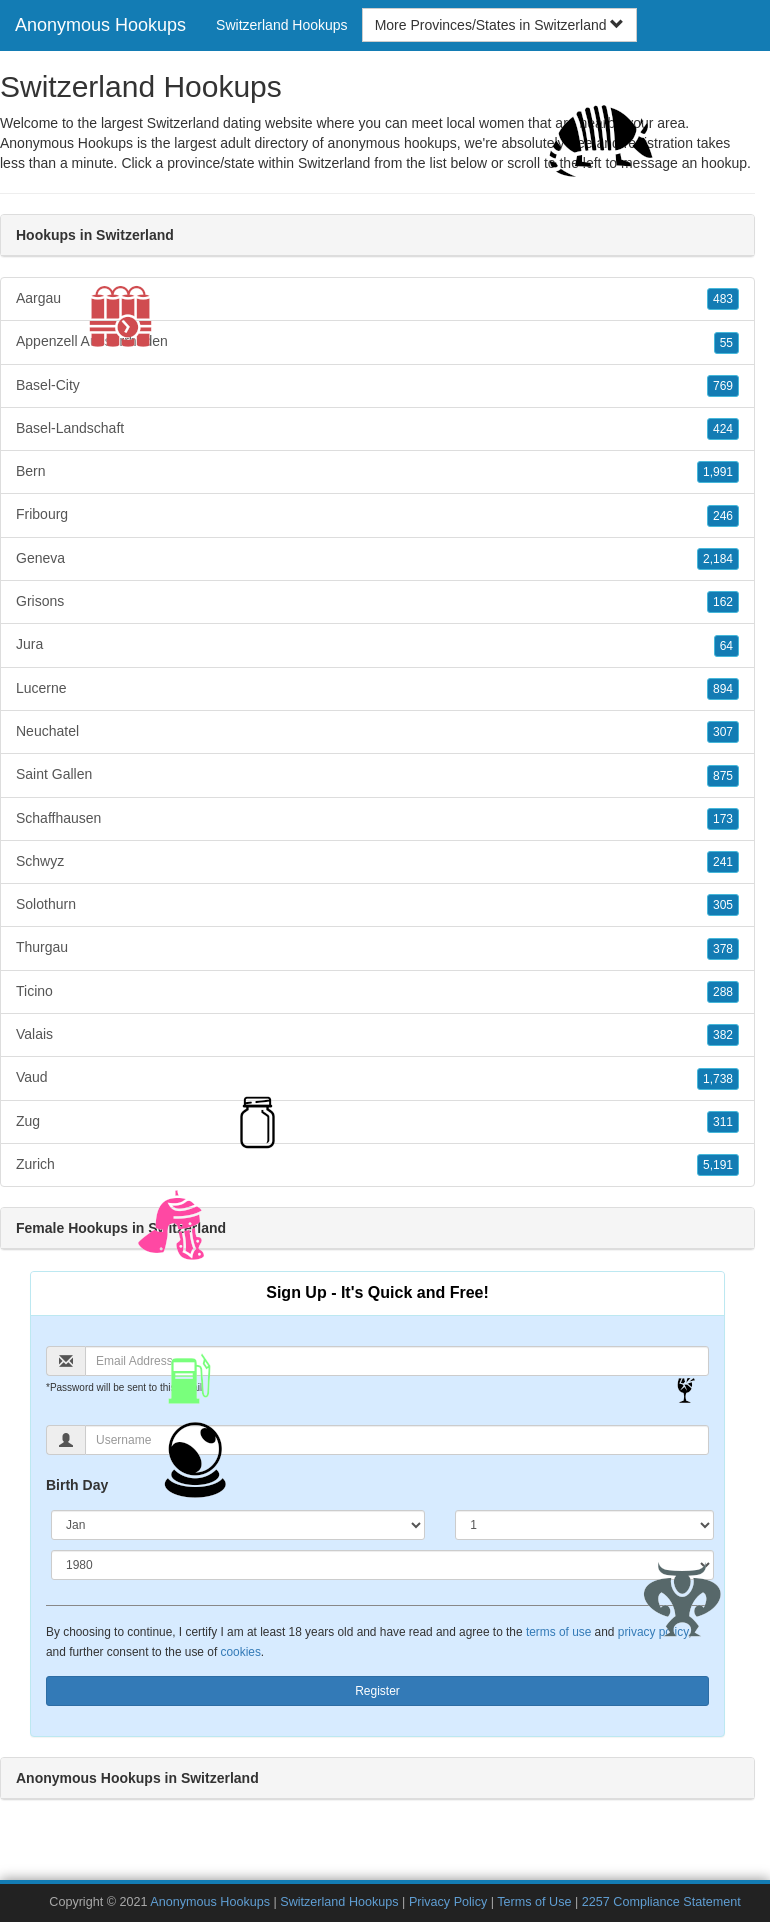 The image size is (770, 1922). I want to click on find nearby gas stations, so click(189, 1378).